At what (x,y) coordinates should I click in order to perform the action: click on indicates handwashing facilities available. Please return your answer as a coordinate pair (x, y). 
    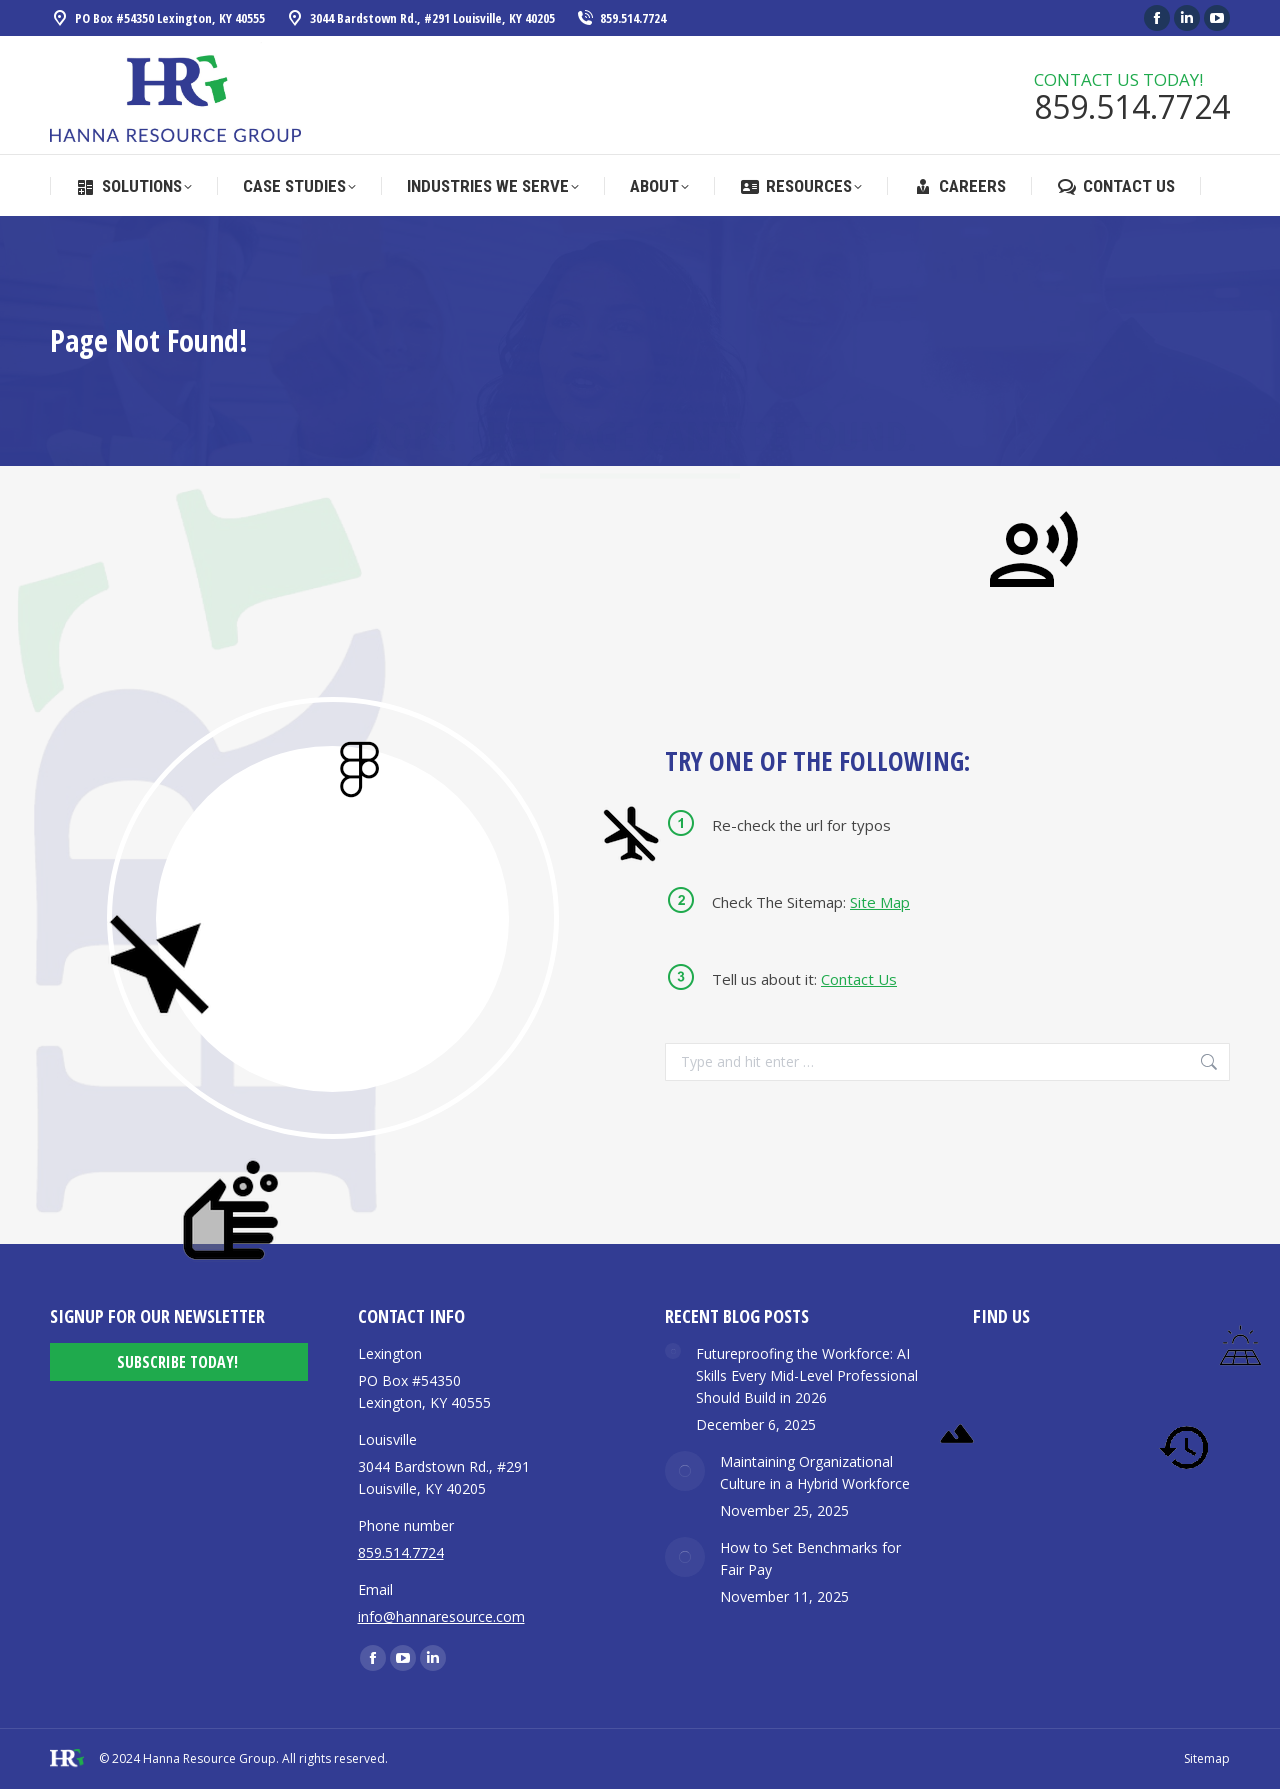
    Looking at the image, I should click on (233, 1210).